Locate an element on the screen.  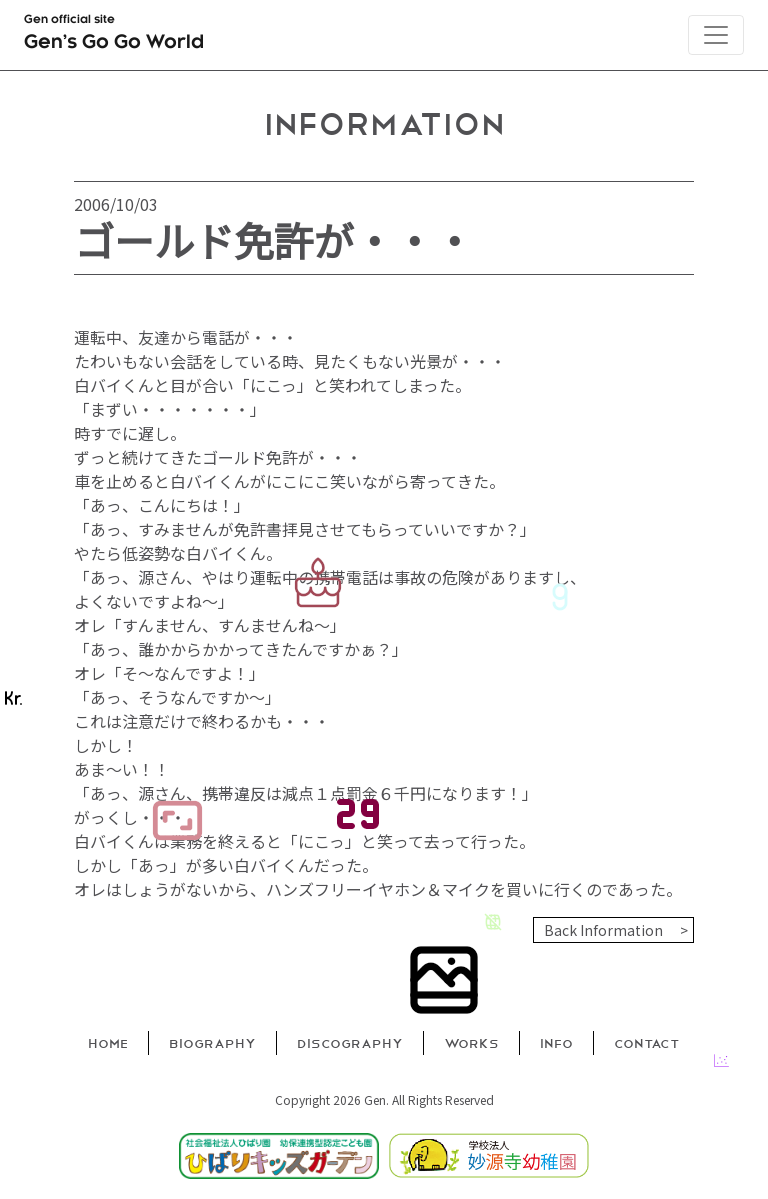
view birthday or celebration reminders is located at coordinates (318, 586).